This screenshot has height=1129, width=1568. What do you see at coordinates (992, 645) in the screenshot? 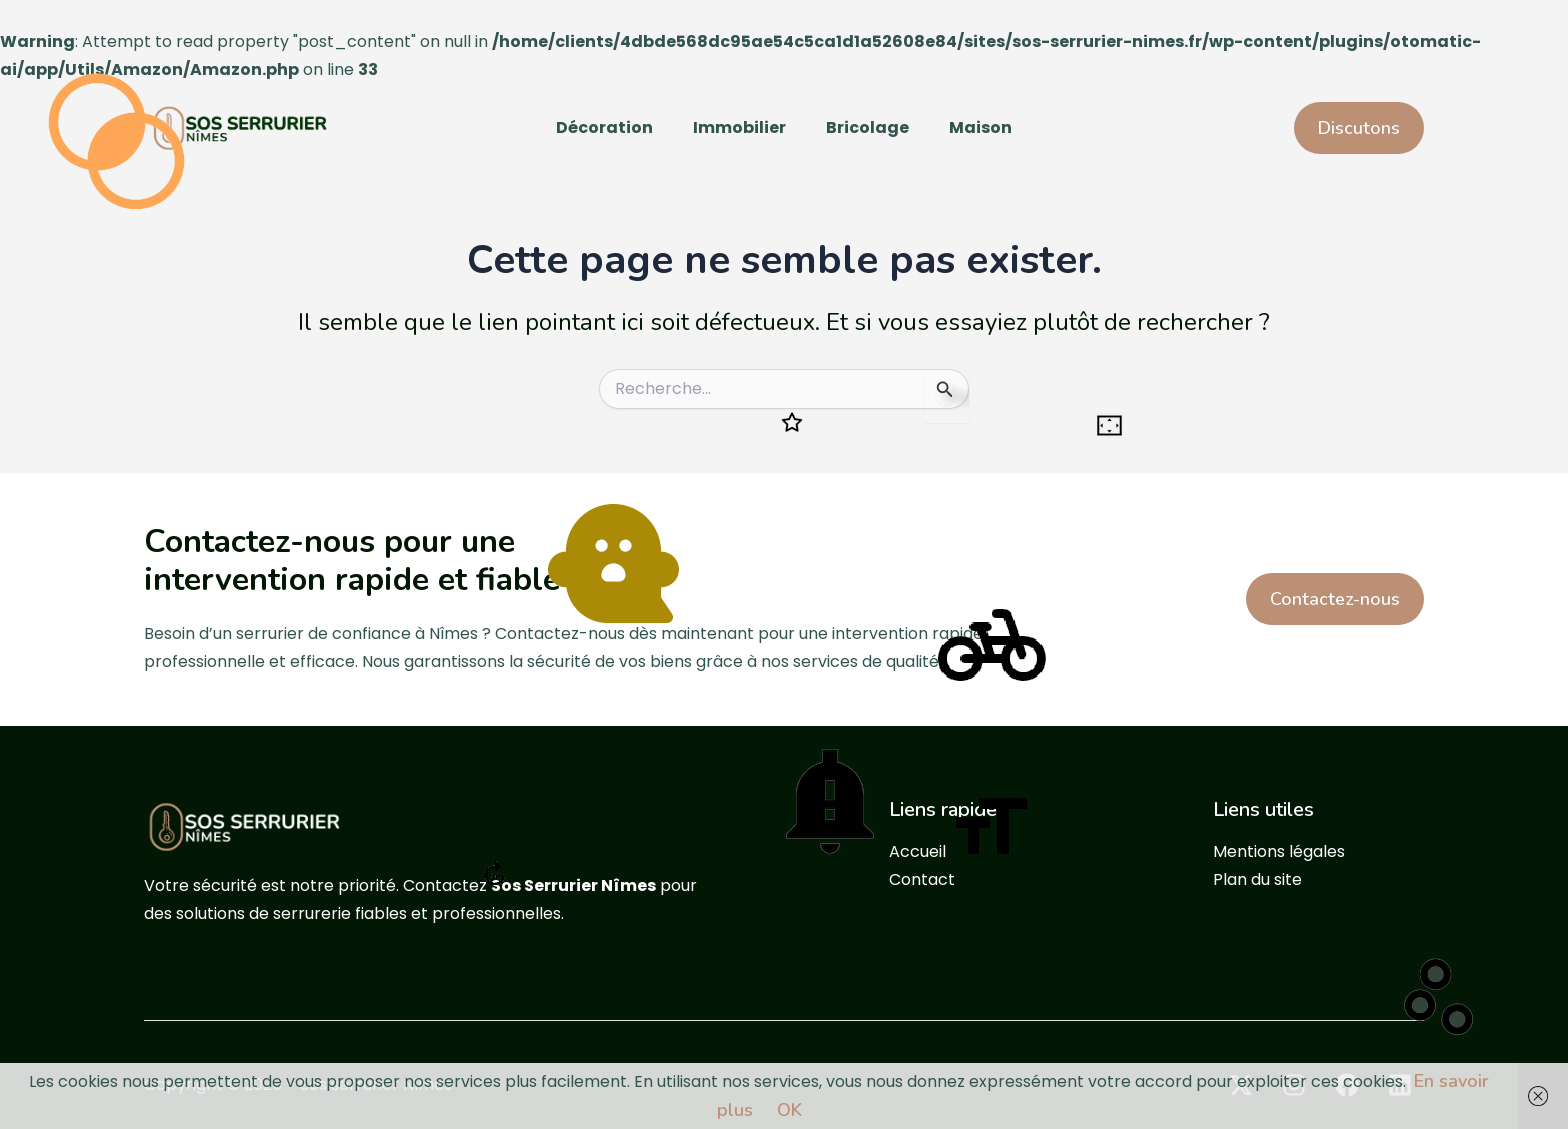
I see `view nearby bike routes or cycling directions` at bounding box center [992, 645].